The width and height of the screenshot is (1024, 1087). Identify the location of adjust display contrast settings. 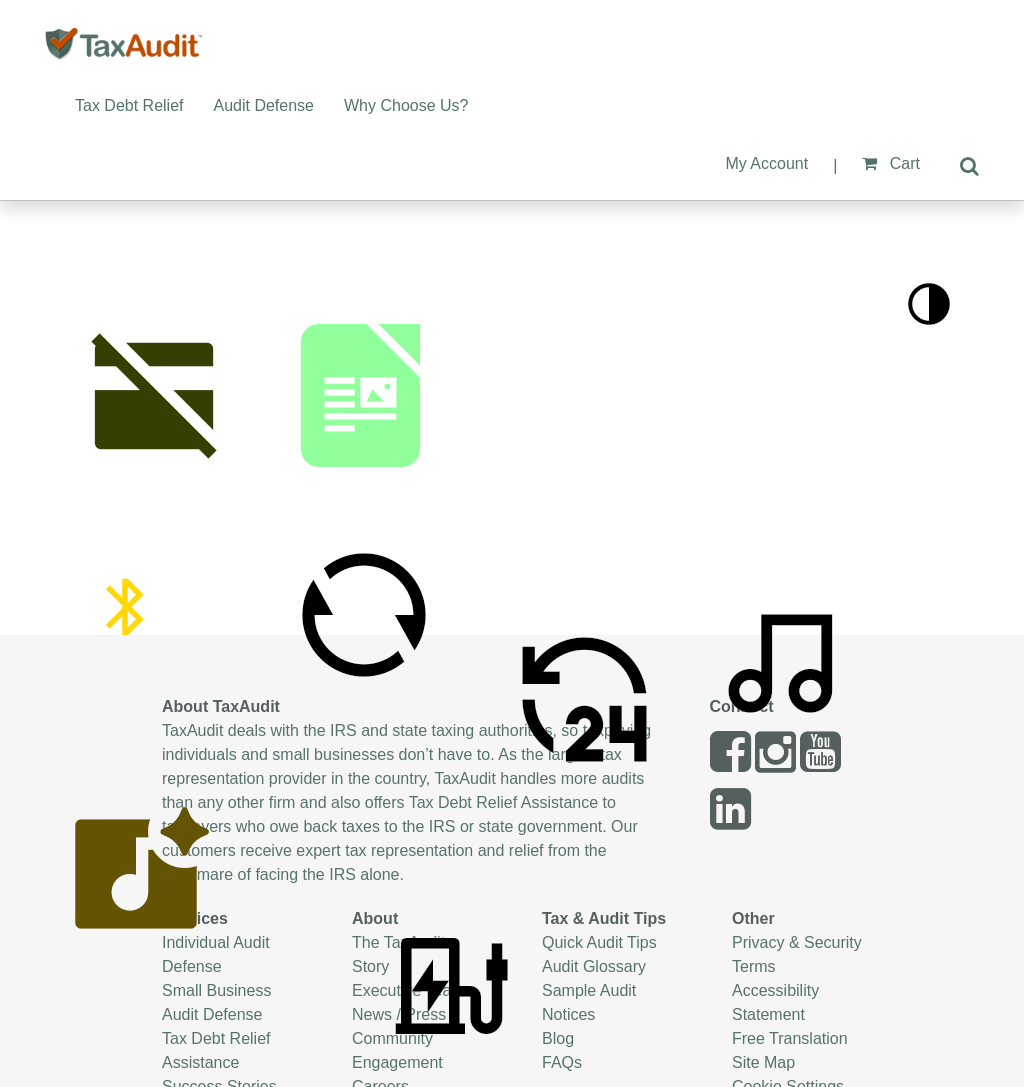
(929, 304).